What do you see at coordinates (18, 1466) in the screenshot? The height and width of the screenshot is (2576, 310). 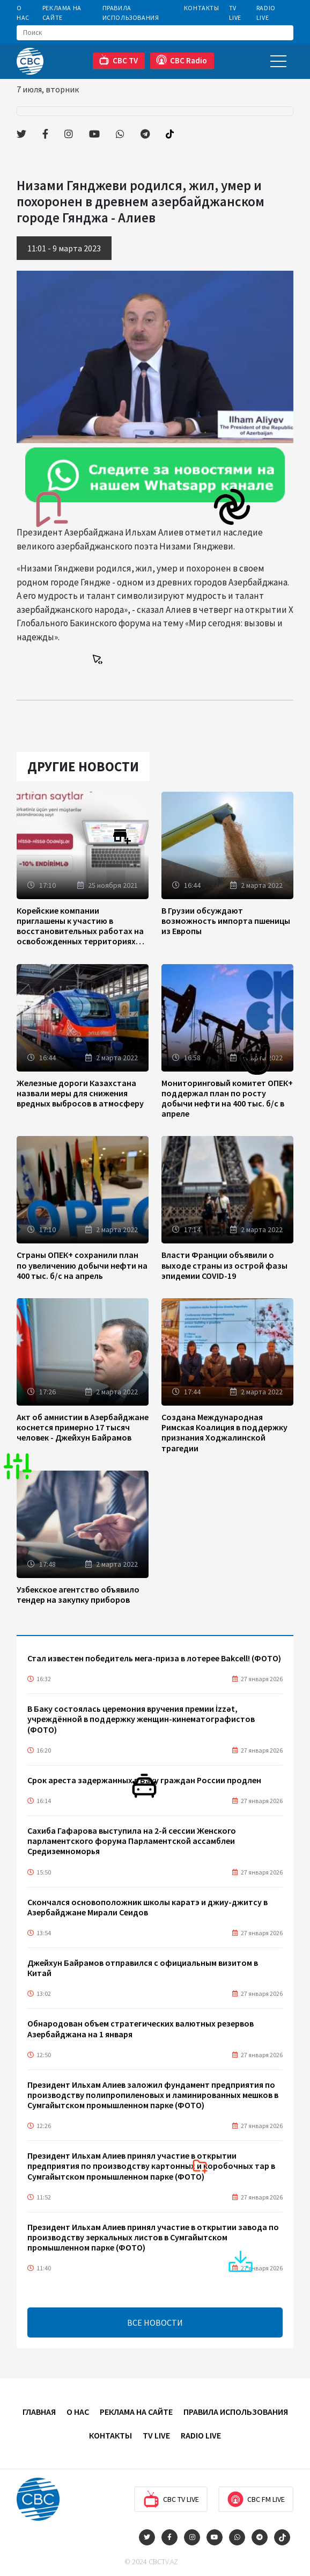 I see `adjust settings or preferences` at bounding box center [18, 1466].